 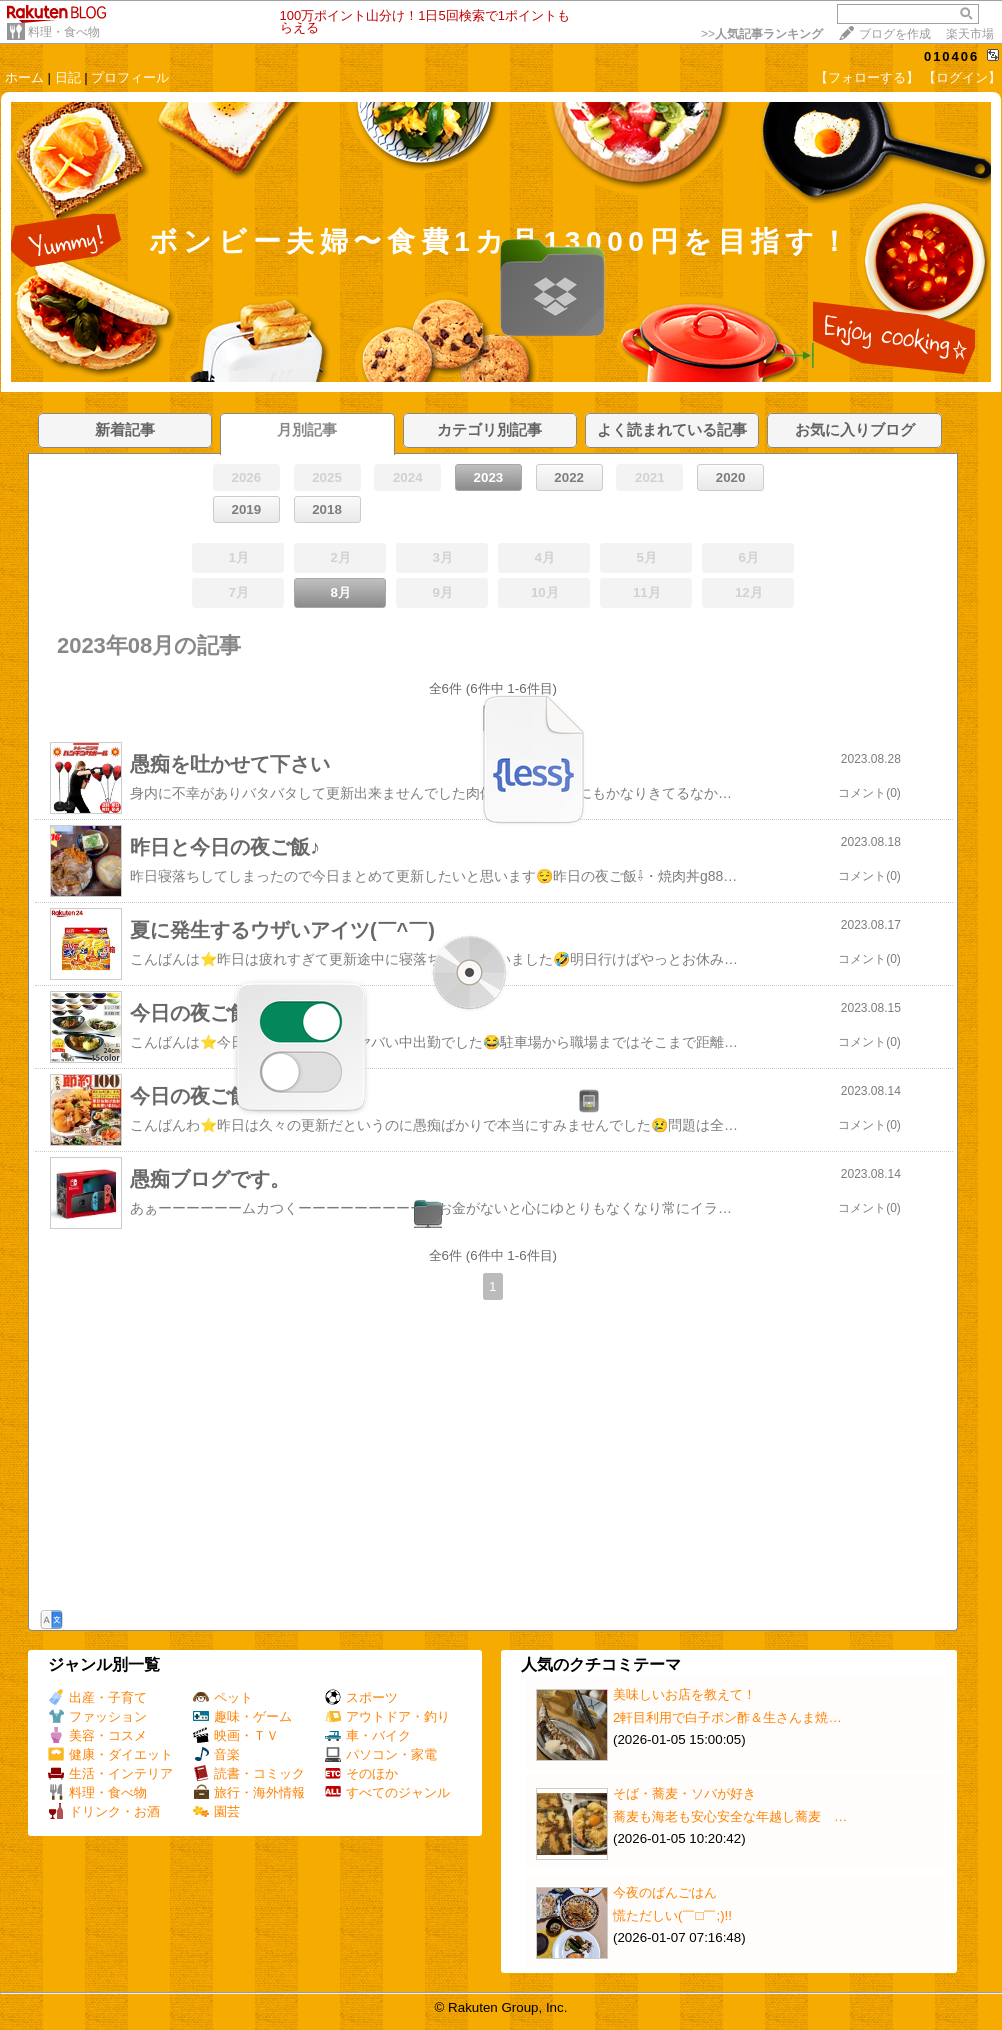 What do you see at coordinates (552, 287) in the screenshot?
I see `open your dropbox synced folder` at bounding box center [552, 287].